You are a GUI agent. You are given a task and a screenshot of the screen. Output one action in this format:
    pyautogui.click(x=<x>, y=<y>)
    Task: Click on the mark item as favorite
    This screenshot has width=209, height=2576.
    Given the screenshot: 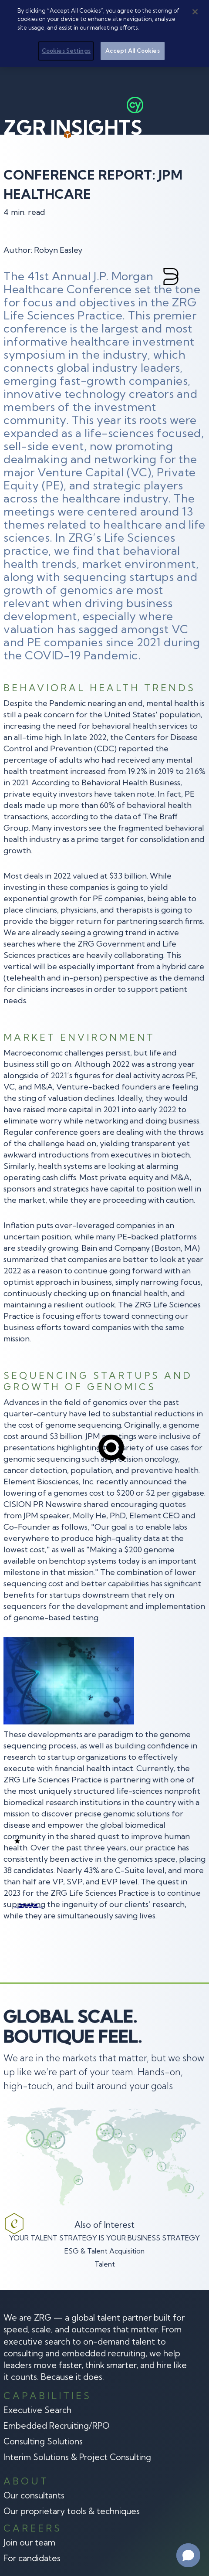 What is the action you would take?
    pyautogui.click(x=17, y=1841)
    